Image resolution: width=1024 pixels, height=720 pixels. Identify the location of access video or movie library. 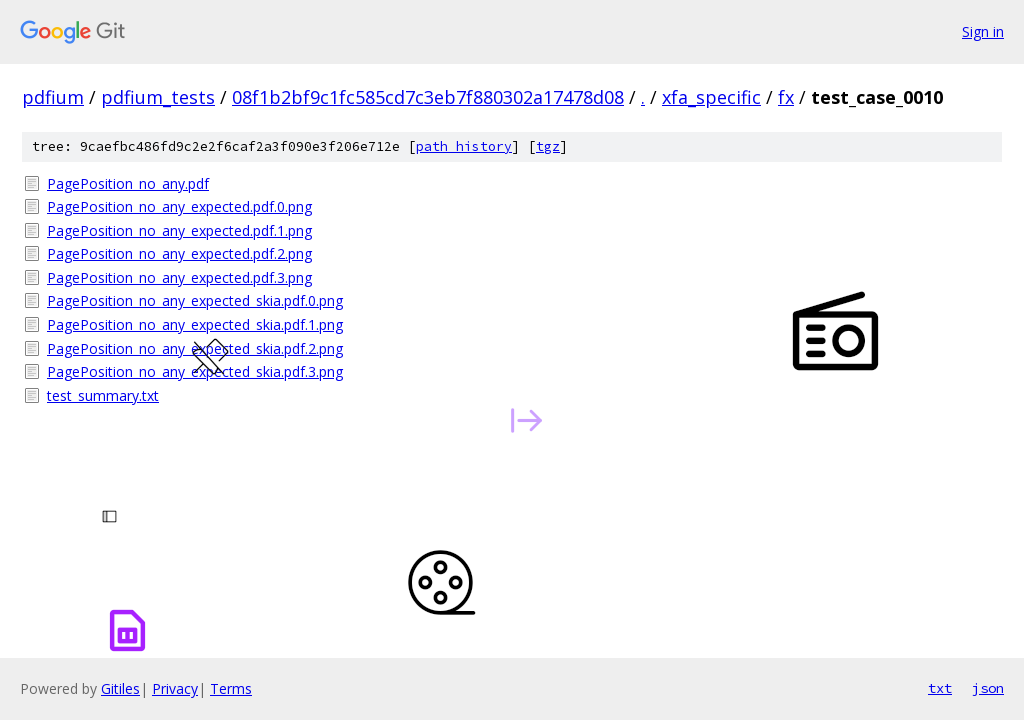
(440, 582).